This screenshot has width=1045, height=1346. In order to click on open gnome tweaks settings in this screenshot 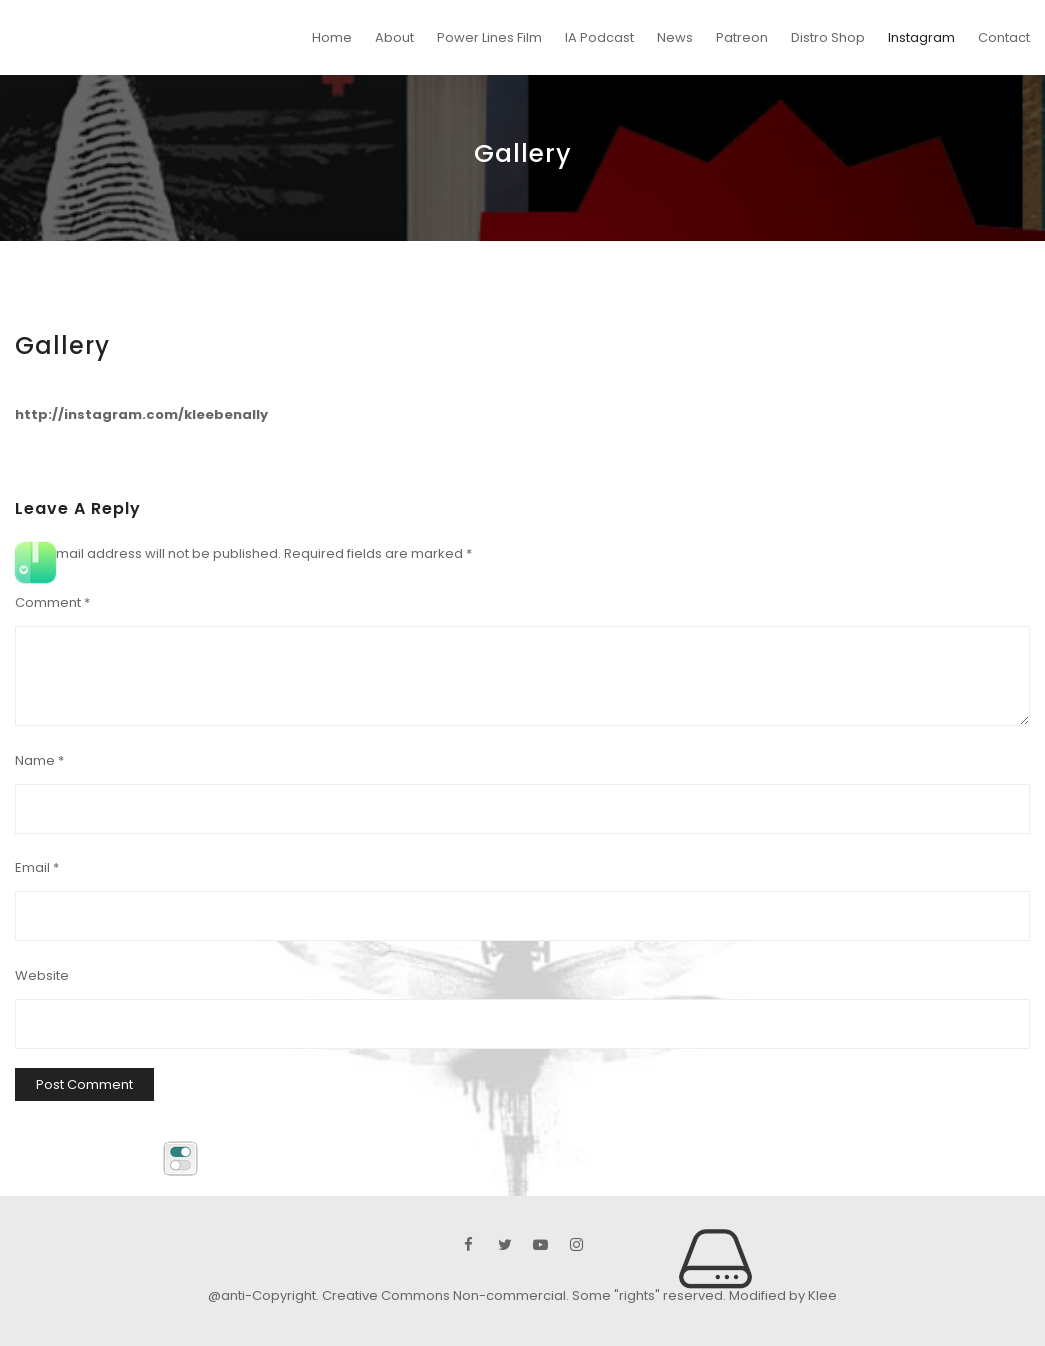, I will do `click(180, 1158)`.